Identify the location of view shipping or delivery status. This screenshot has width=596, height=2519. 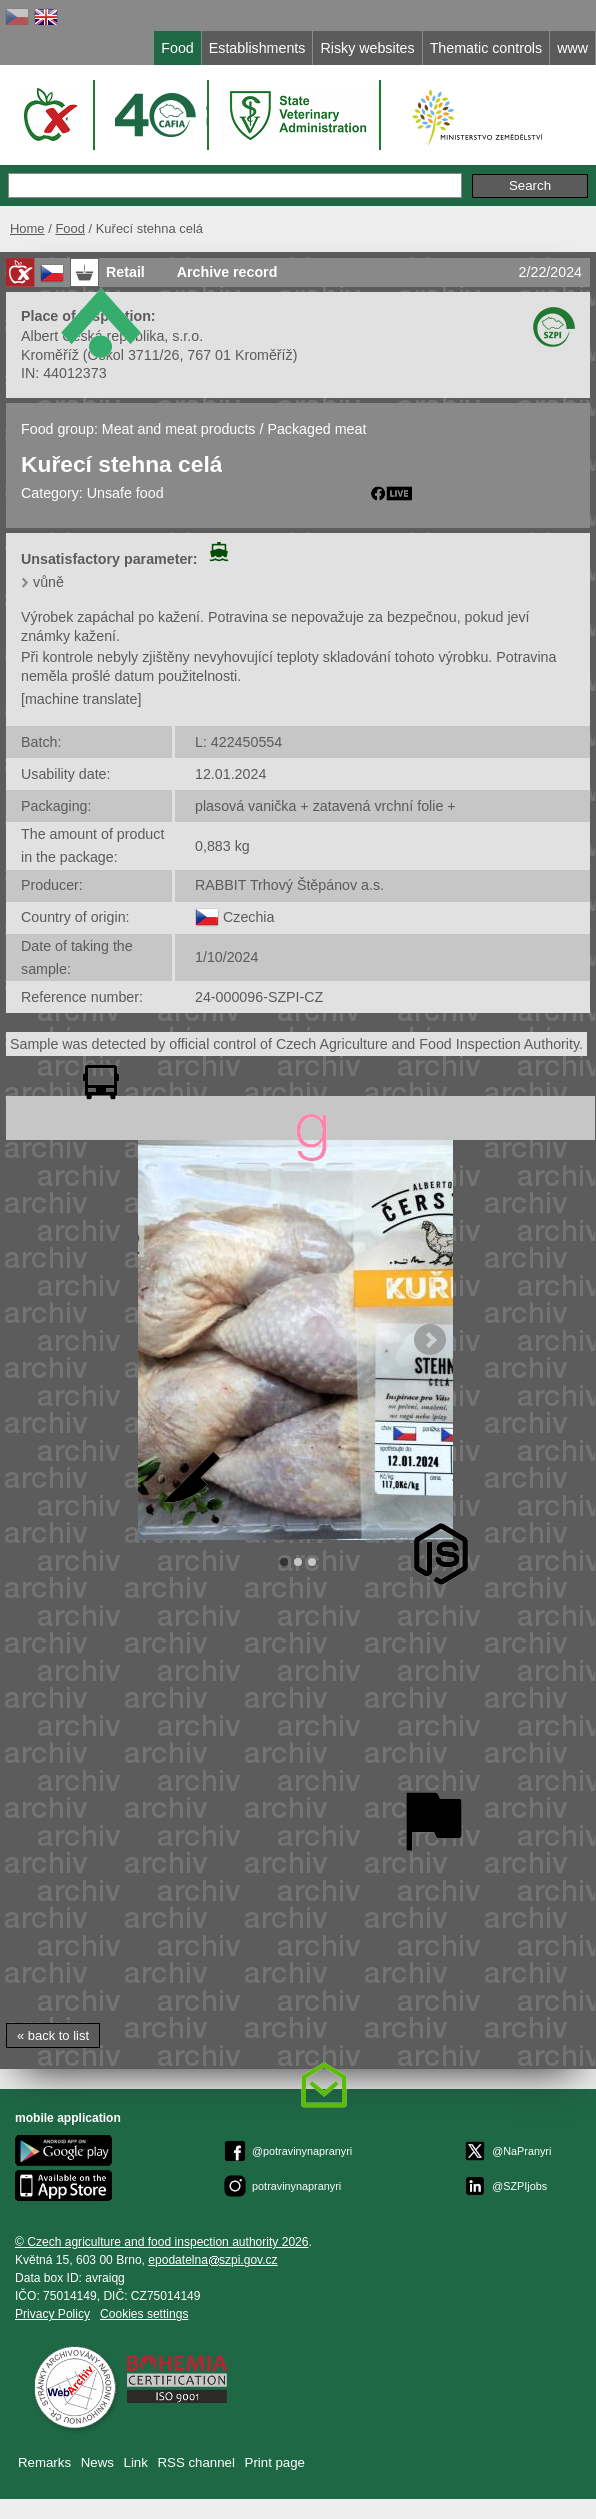
(219, 552).